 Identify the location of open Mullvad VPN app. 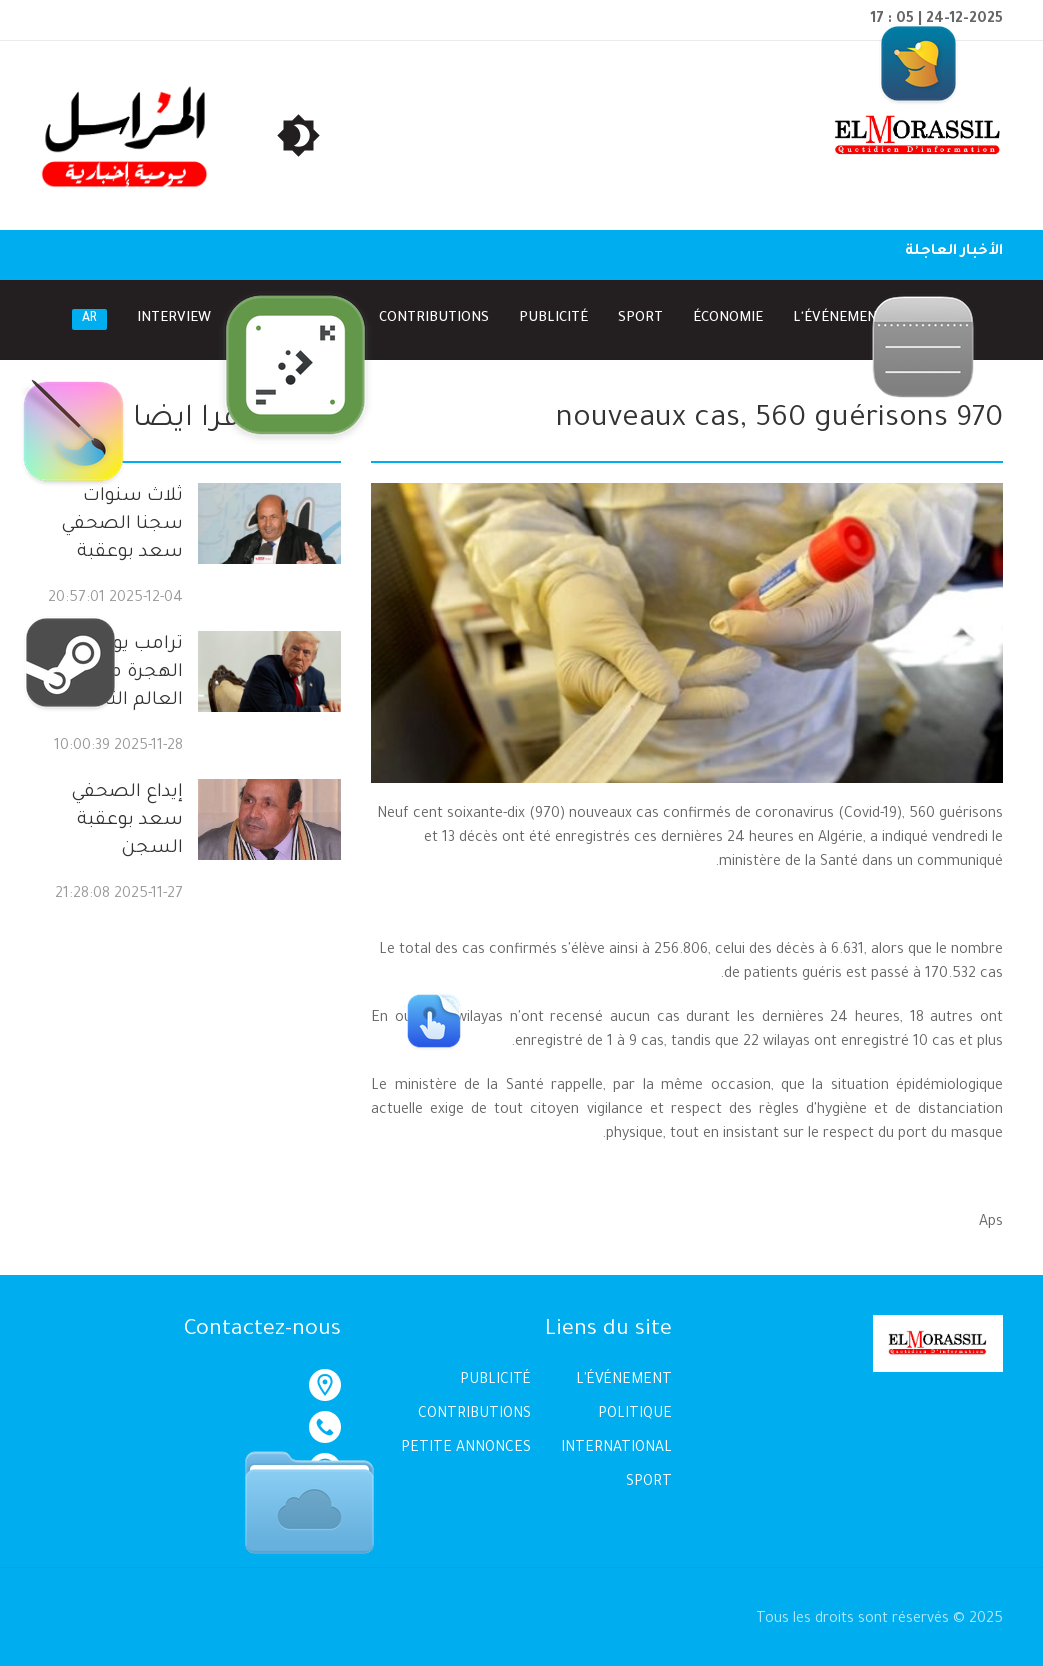
(918, 63).